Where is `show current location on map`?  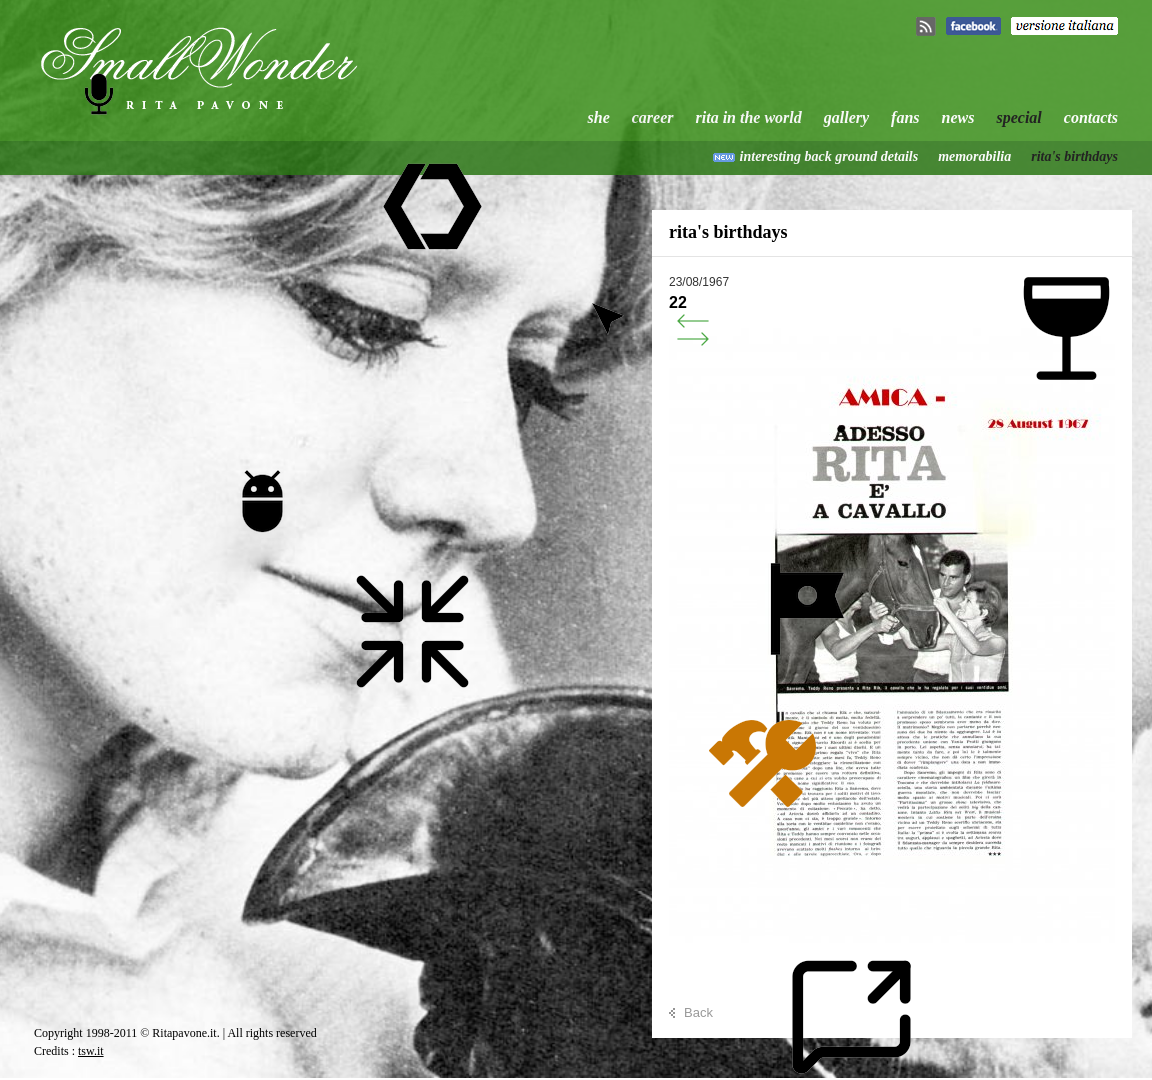 show current location on map is located at coordinates (608, 319).